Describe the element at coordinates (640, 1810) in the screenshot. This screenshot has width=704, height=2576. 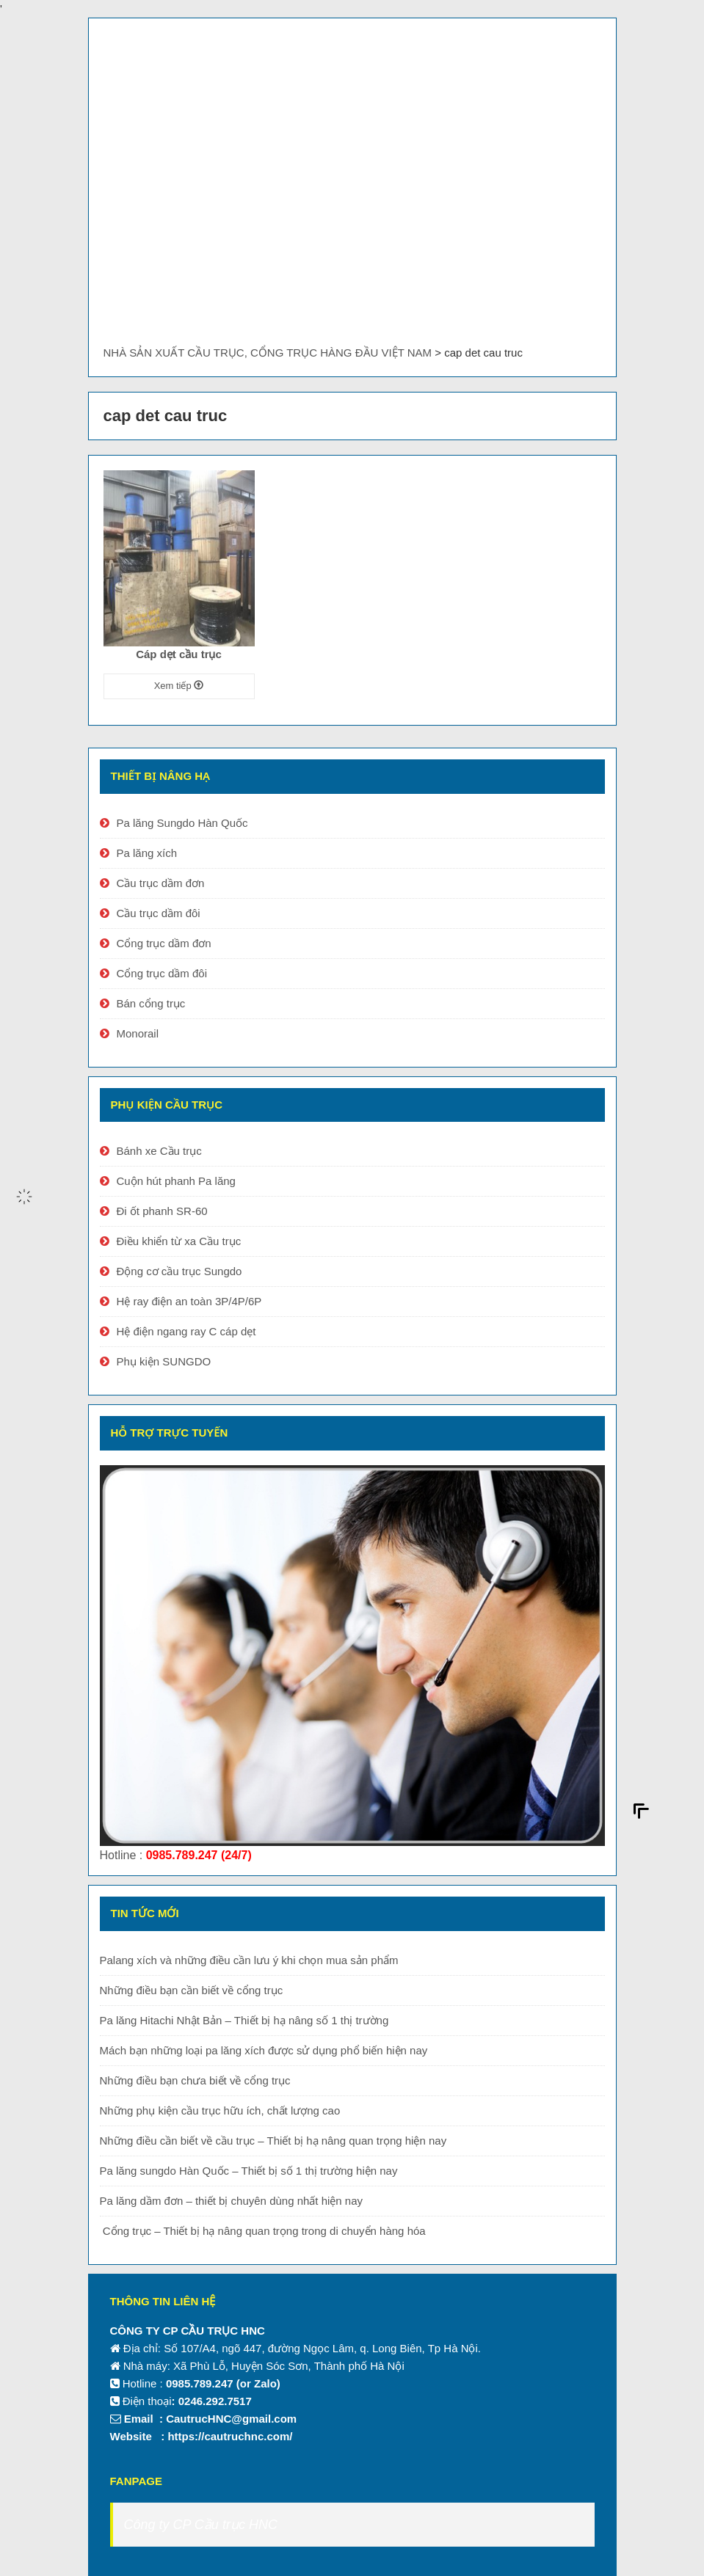
I see `navigate to top-left or home position` at that location.